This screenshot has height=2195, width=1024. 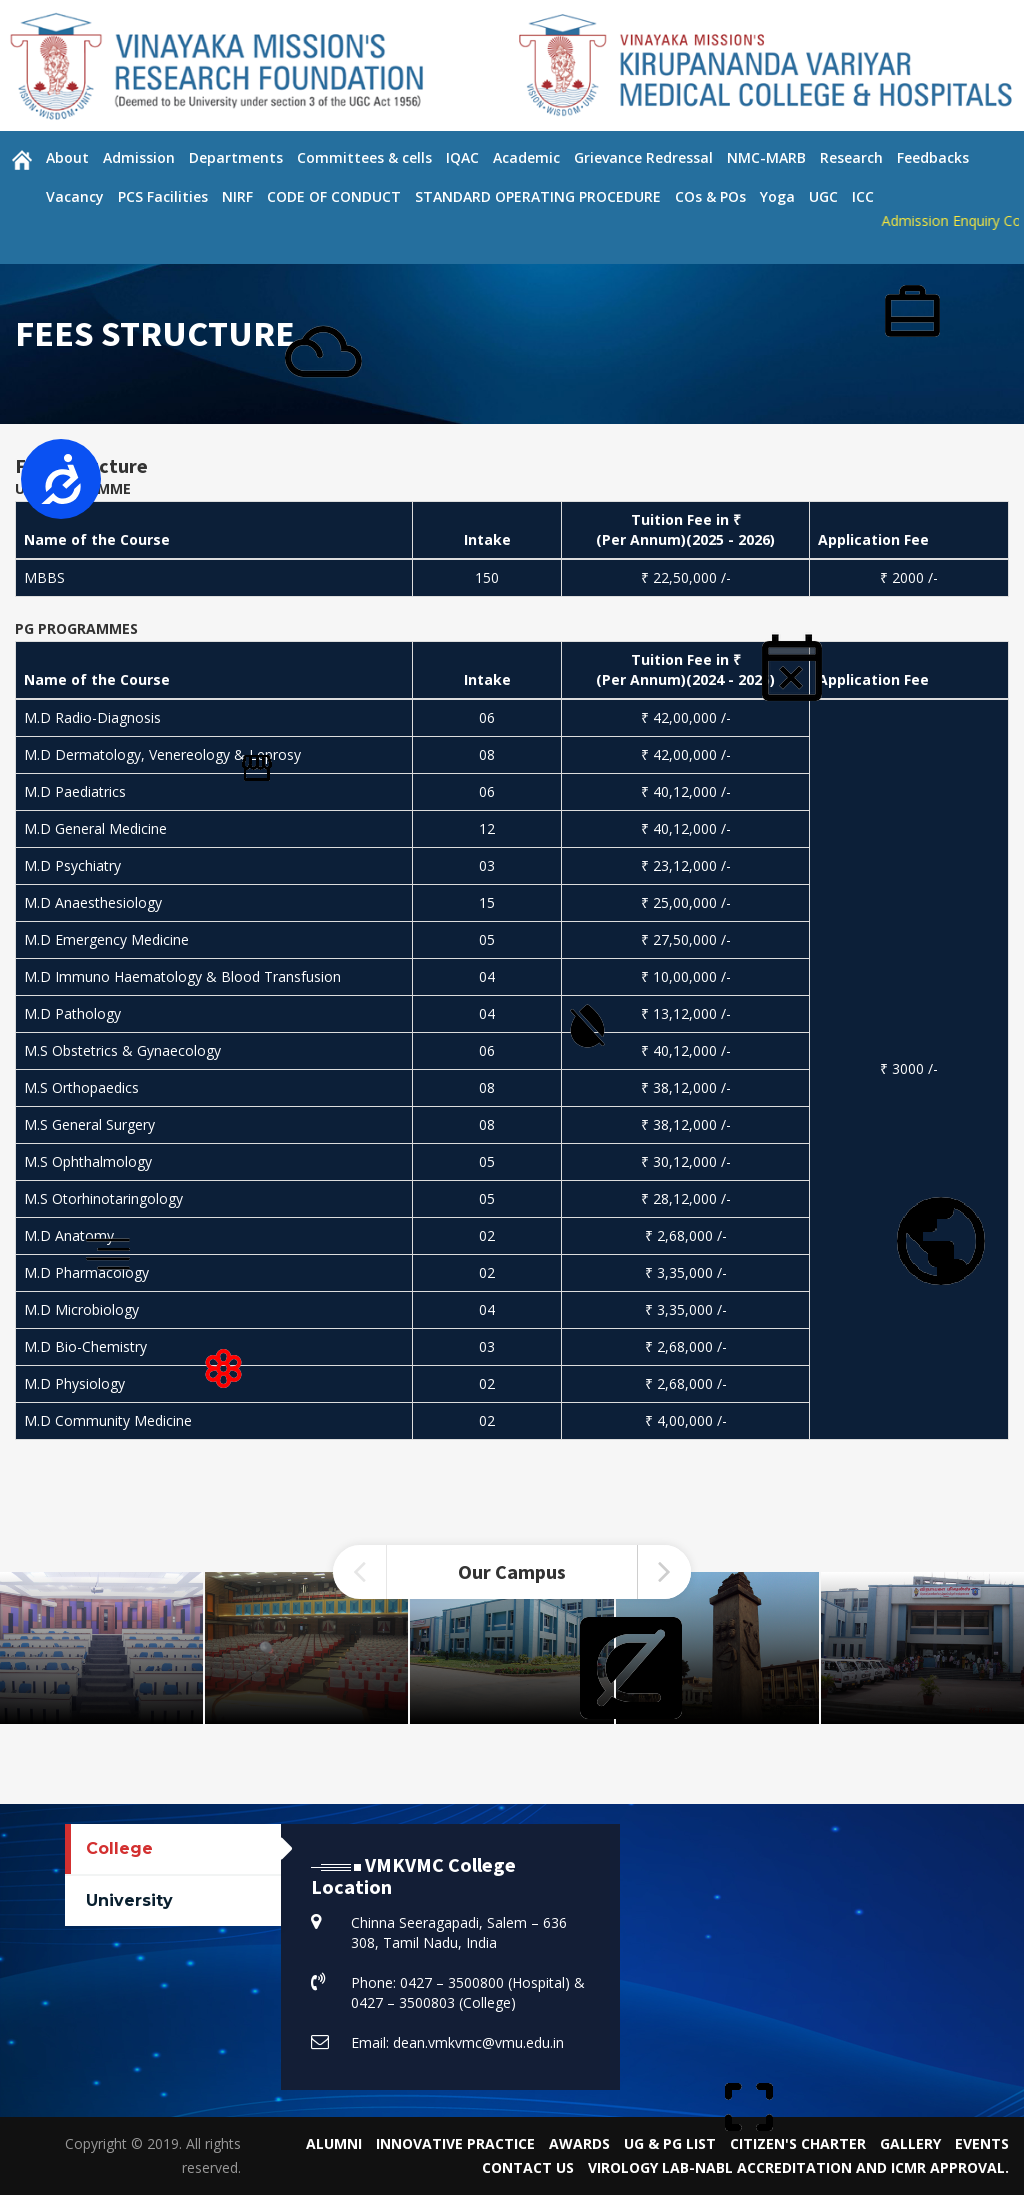 I want to click on indicates a "not subset of" mathematical relationship, so click(x=631, y=1668).